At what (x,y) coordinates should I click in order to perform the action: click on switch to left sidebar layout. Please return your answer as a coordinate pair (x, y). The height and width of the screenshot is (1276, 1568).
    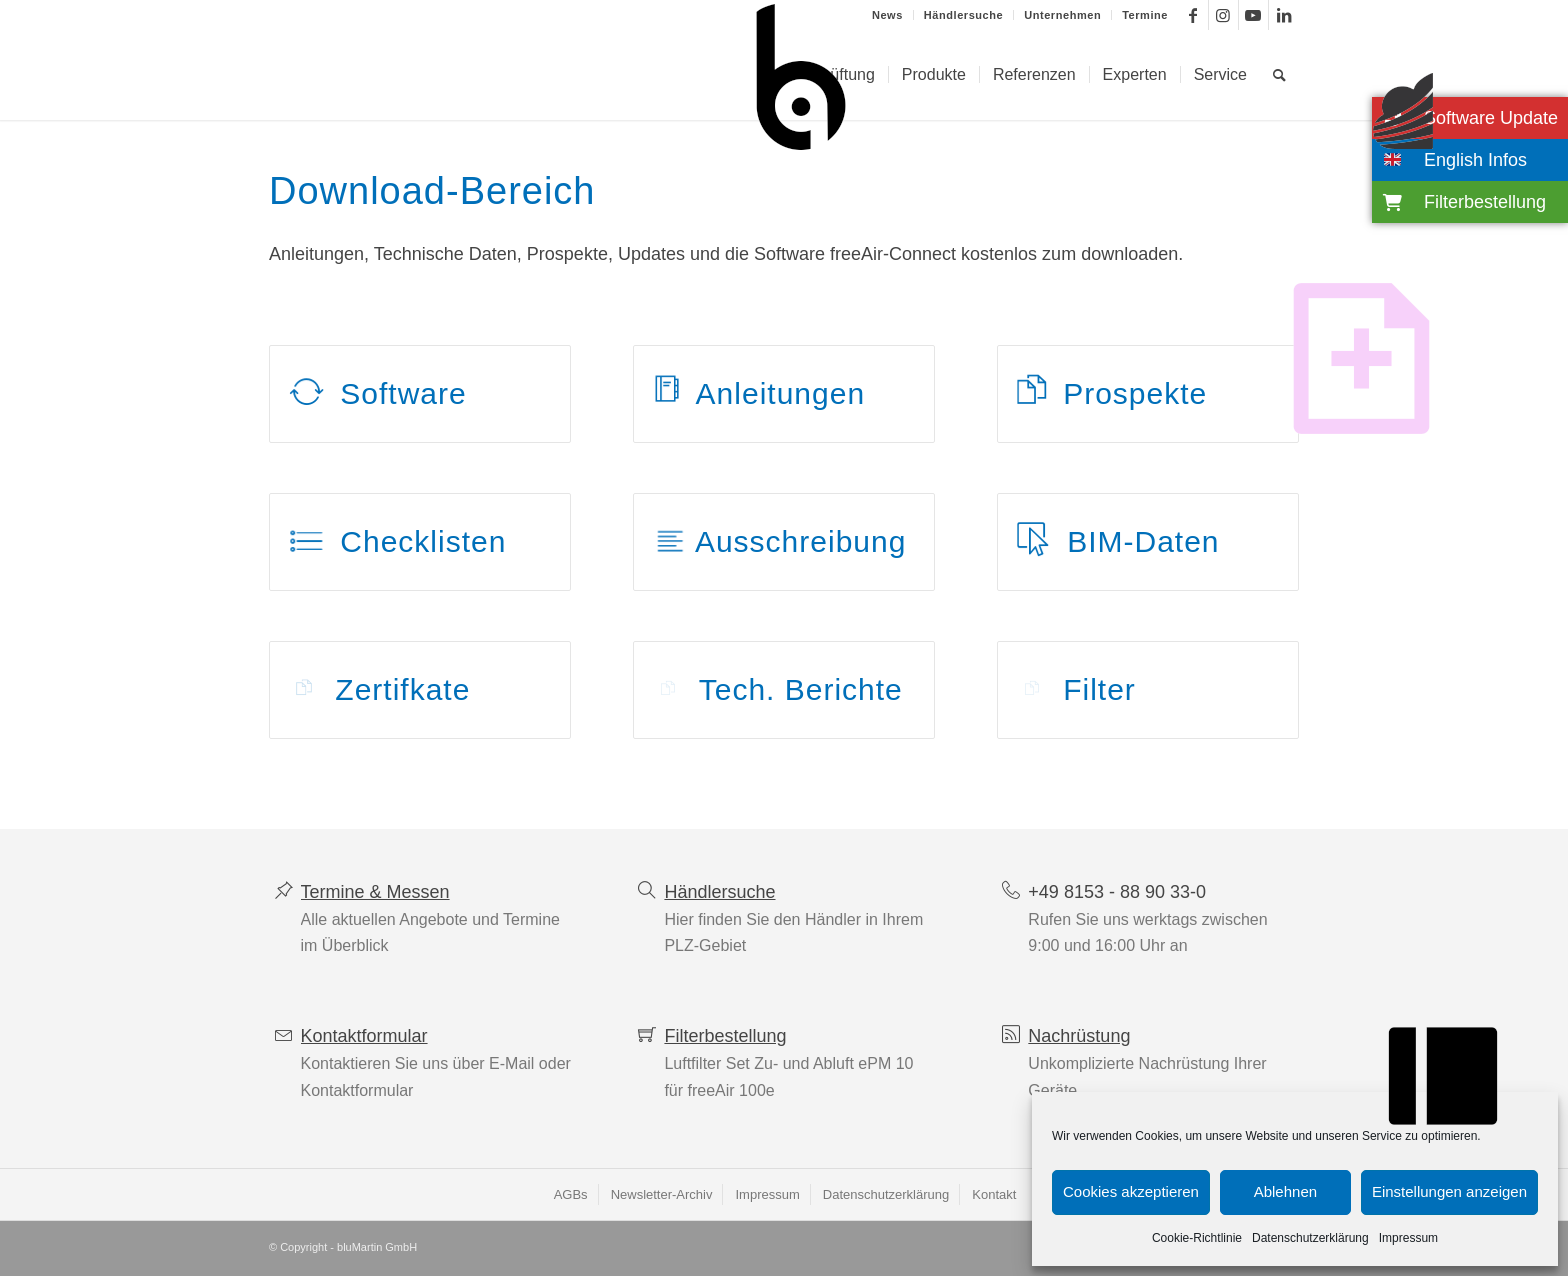
    Looking at the image, I should click on (1443, 1076).